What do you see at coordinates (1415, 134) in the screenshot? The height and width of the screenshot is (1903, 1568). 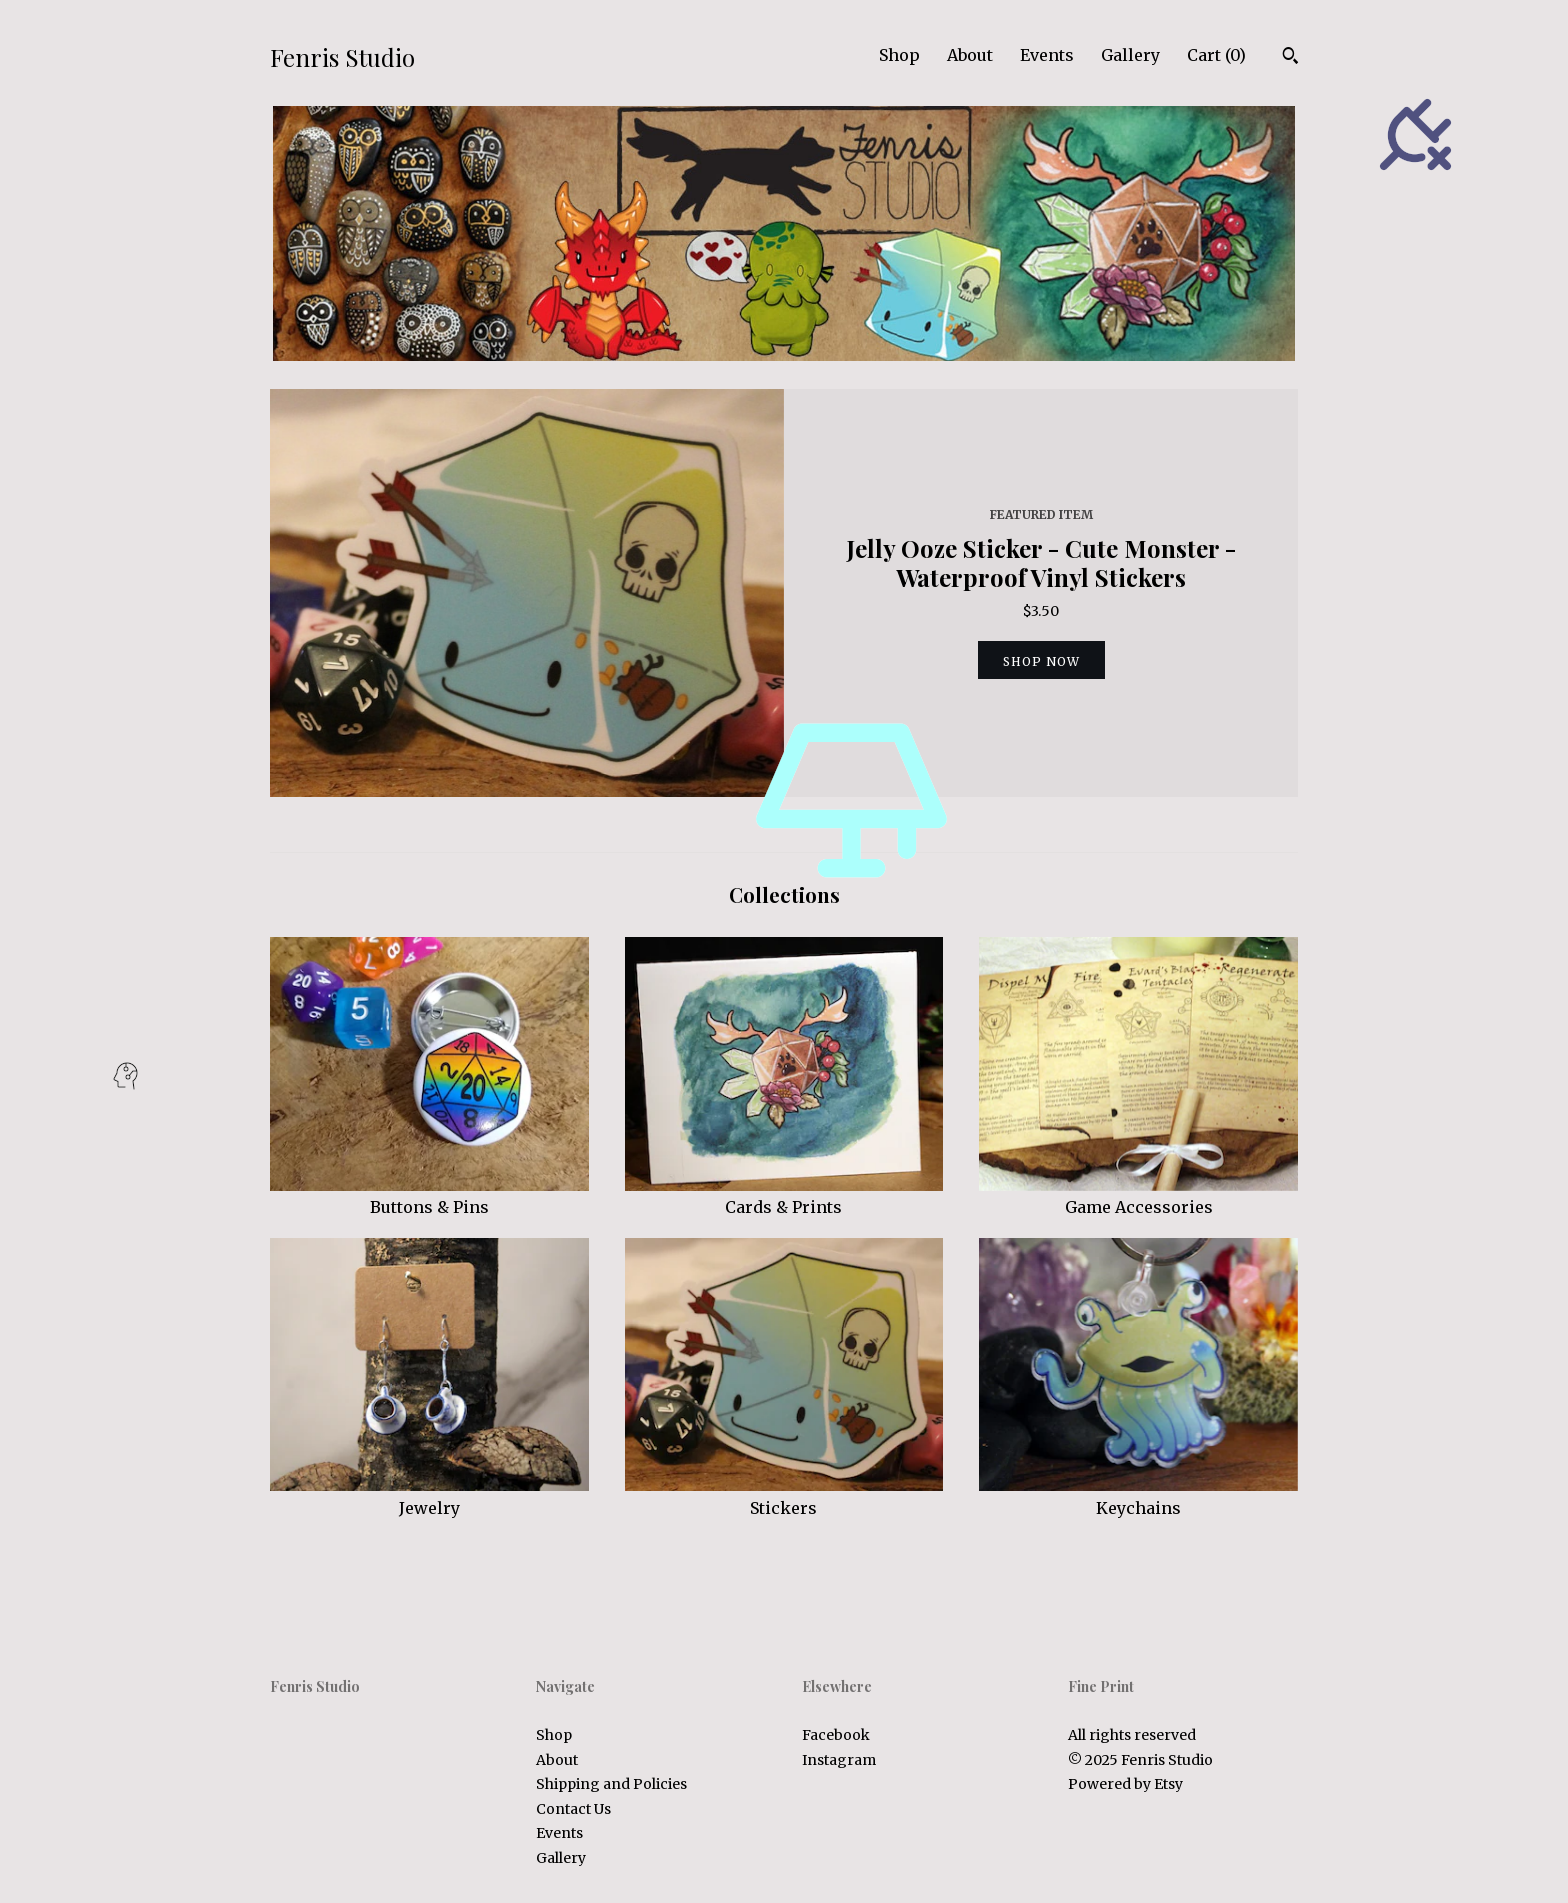 I see `disconnected or unplugged device` at bounding box center [1415, 134].